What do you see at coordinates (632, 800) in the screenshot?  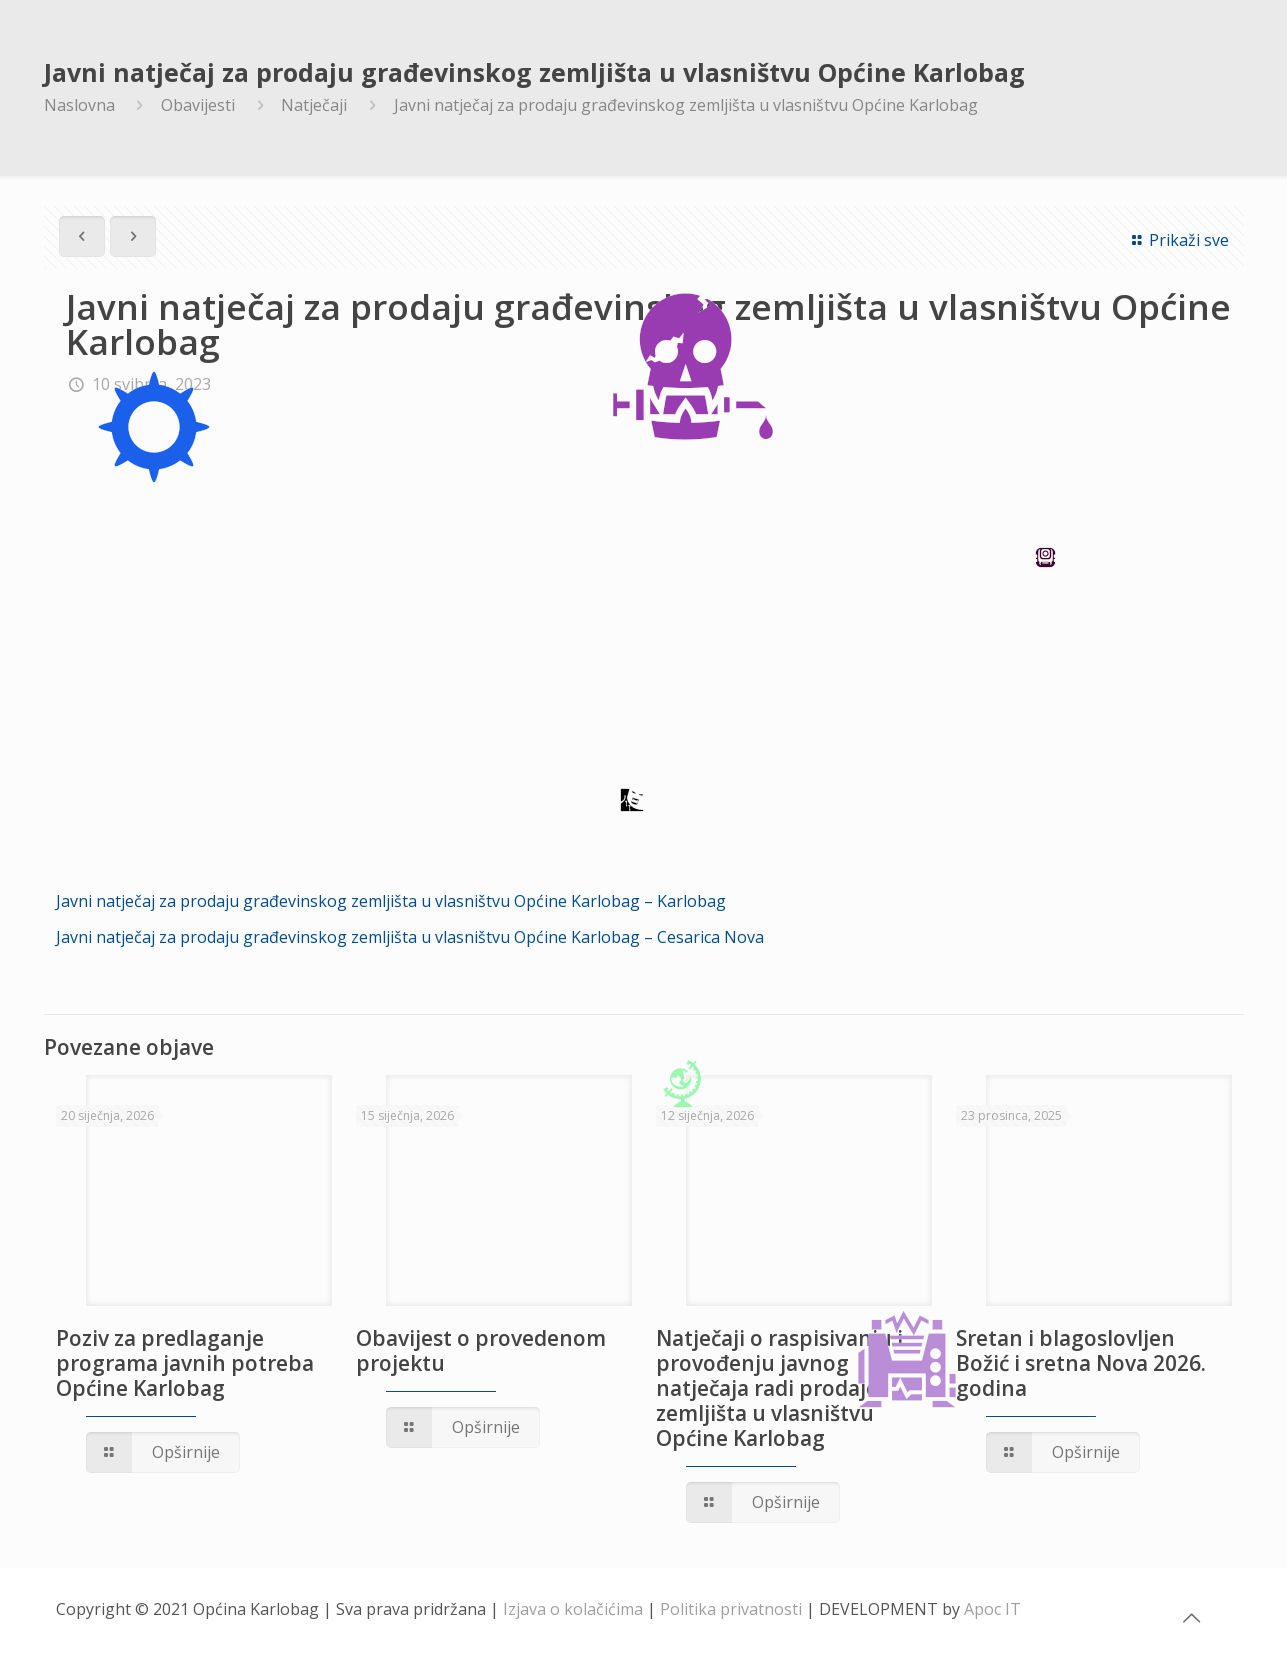 I see `vampire bite attack action in a game` at bounding box center [632, 800].